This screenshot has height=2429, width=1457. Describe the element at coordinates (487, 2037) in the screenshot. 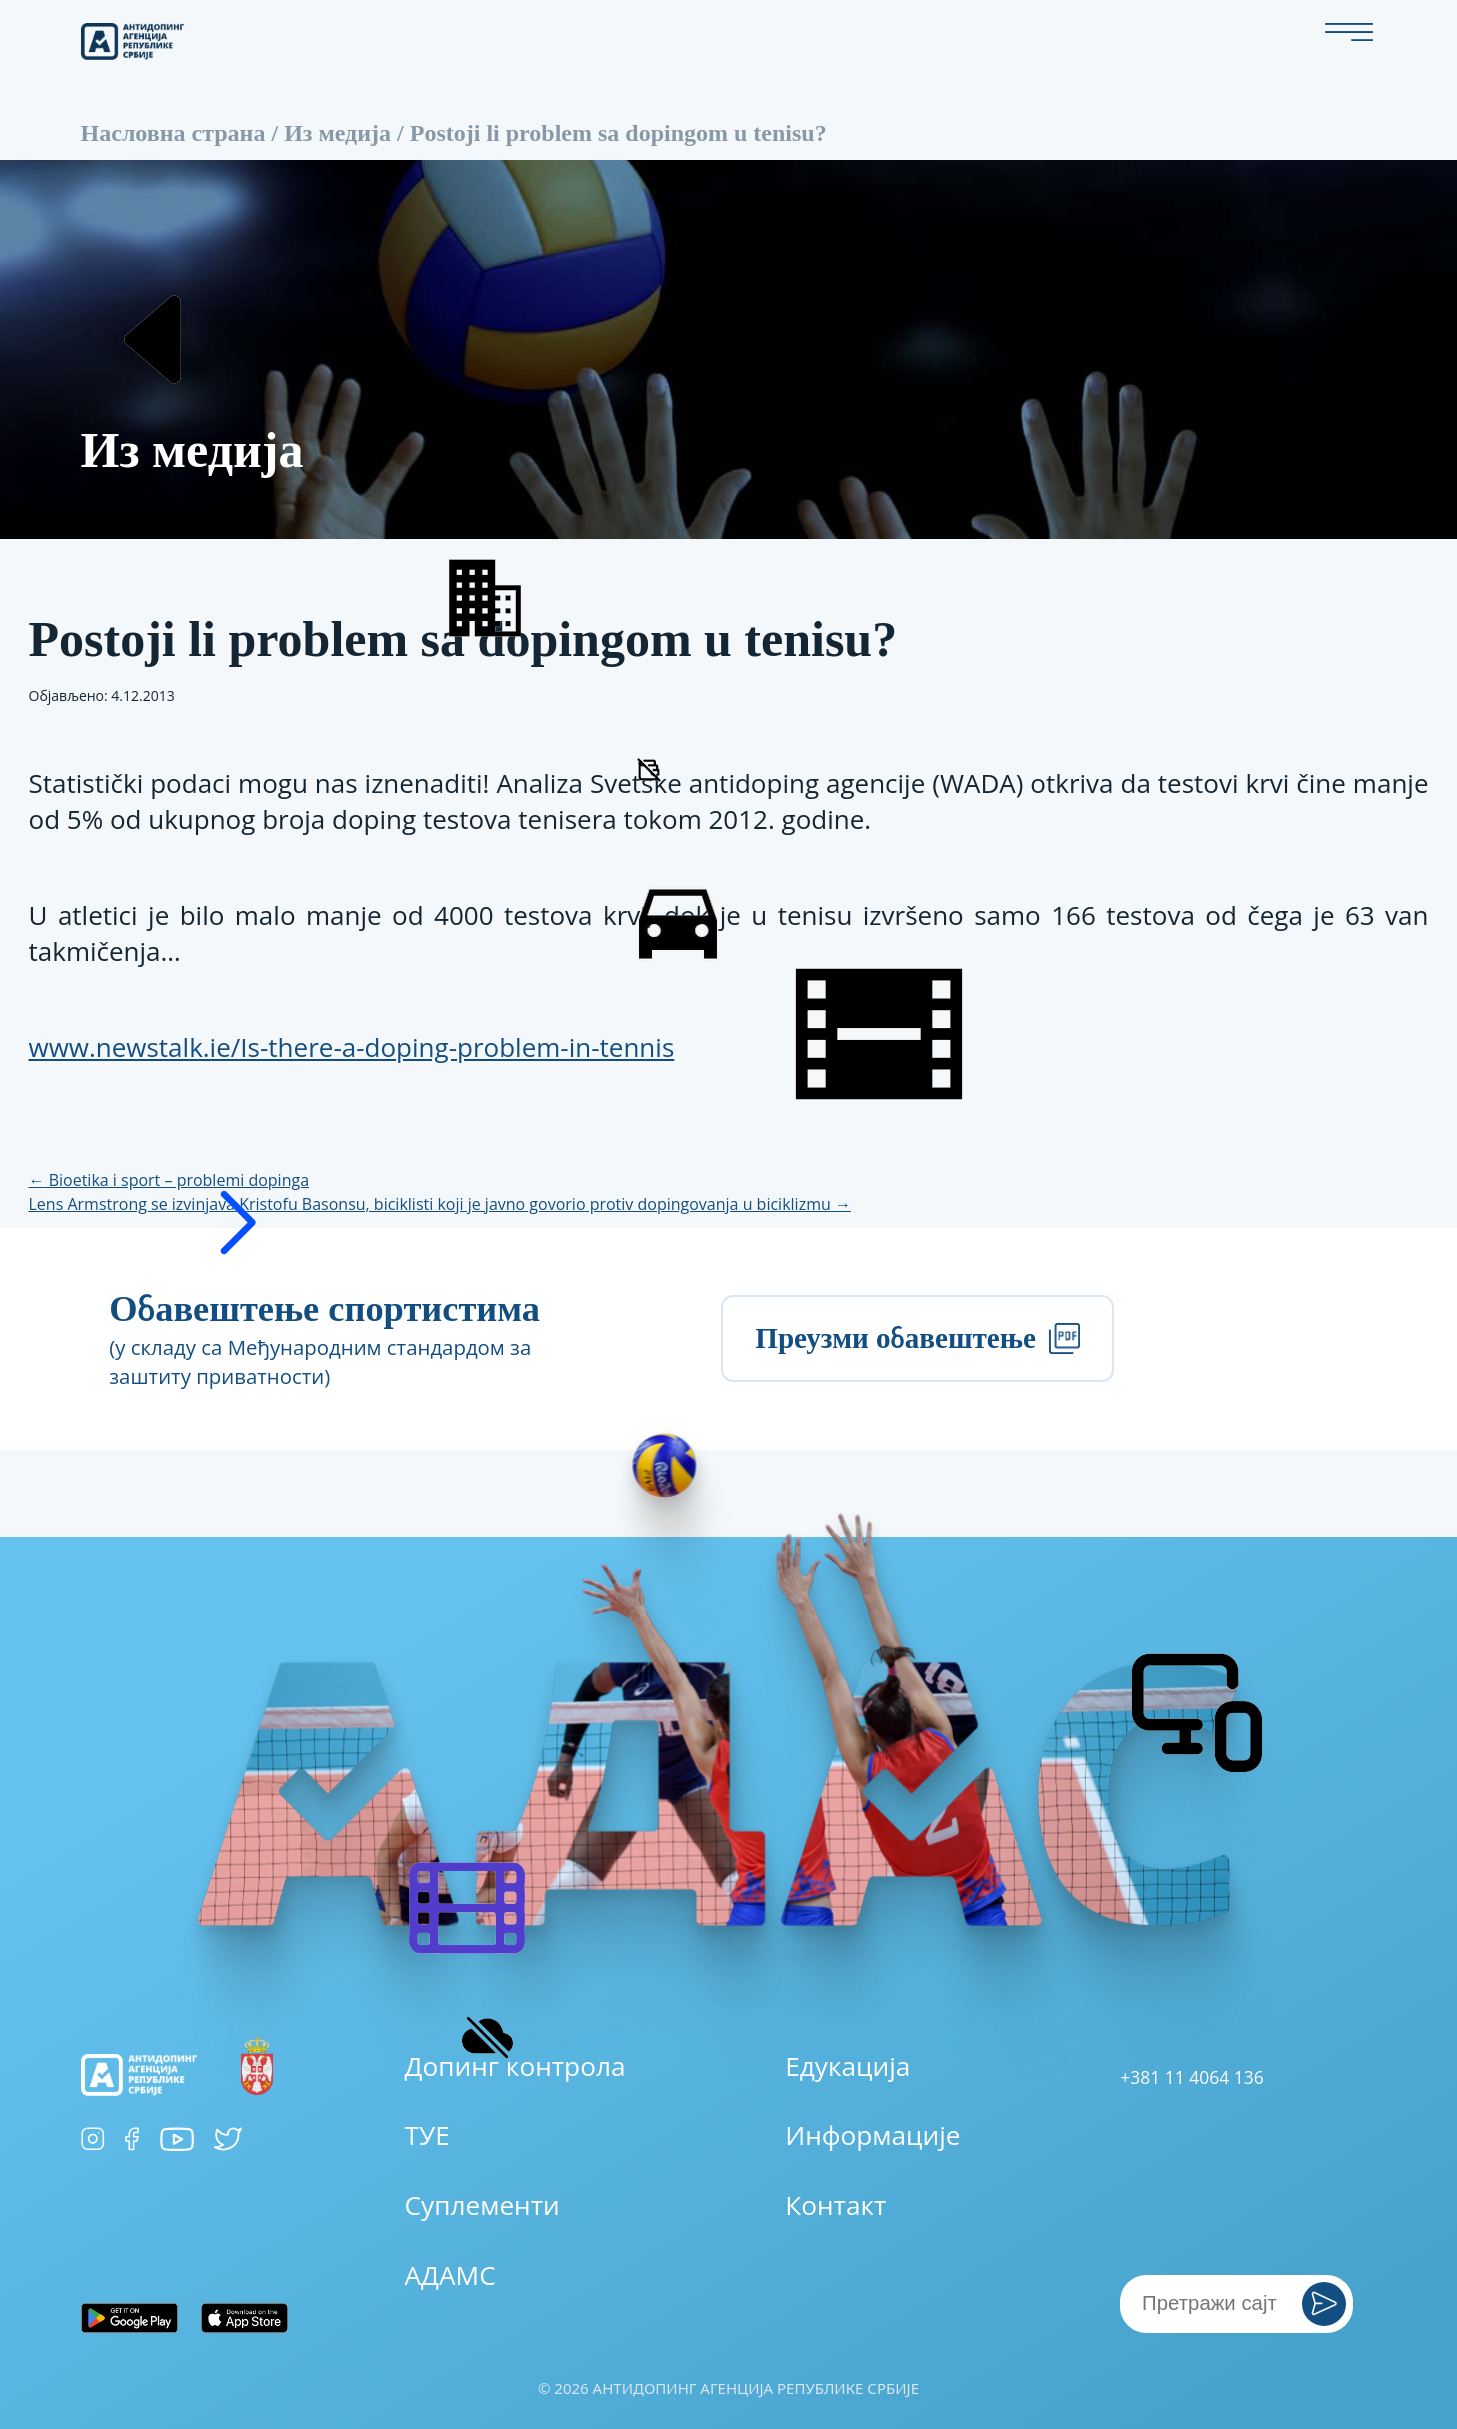

I see `indicates no cloud connection available` at that location.